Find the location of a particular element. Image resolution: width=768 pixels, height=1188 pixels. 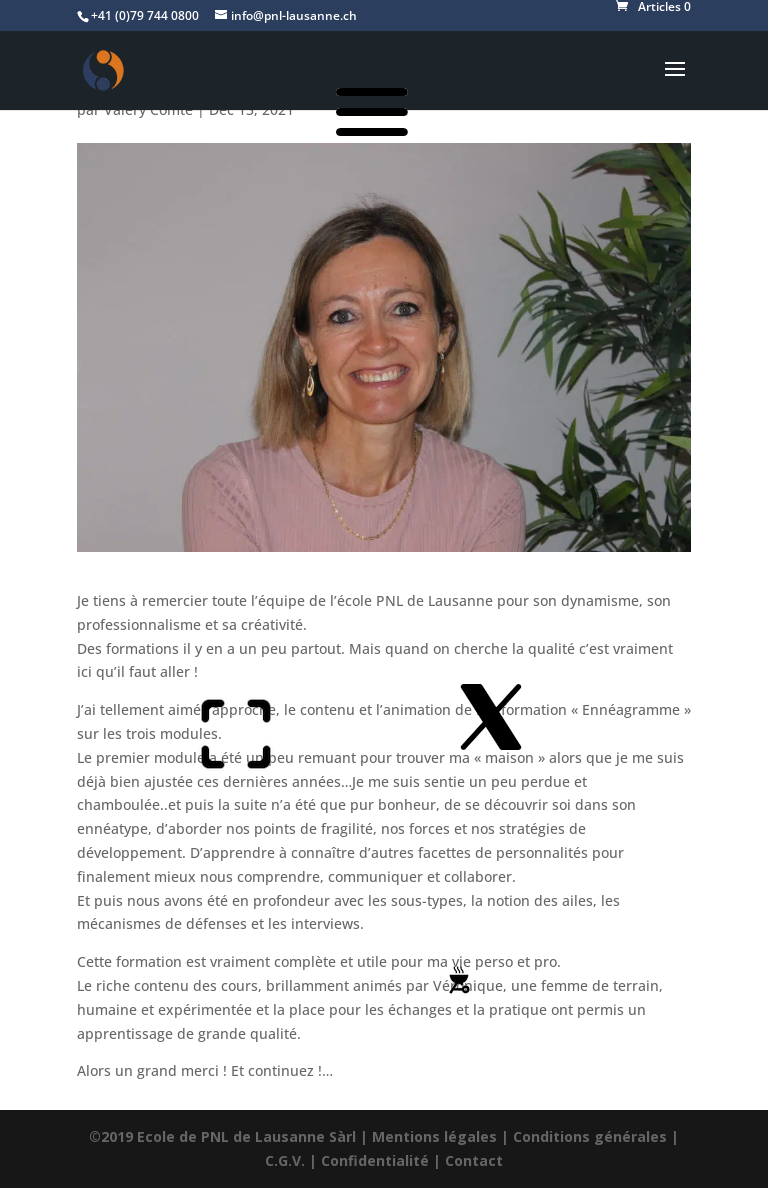

scan a QR code or barcode is located at coordinates (236, 734).